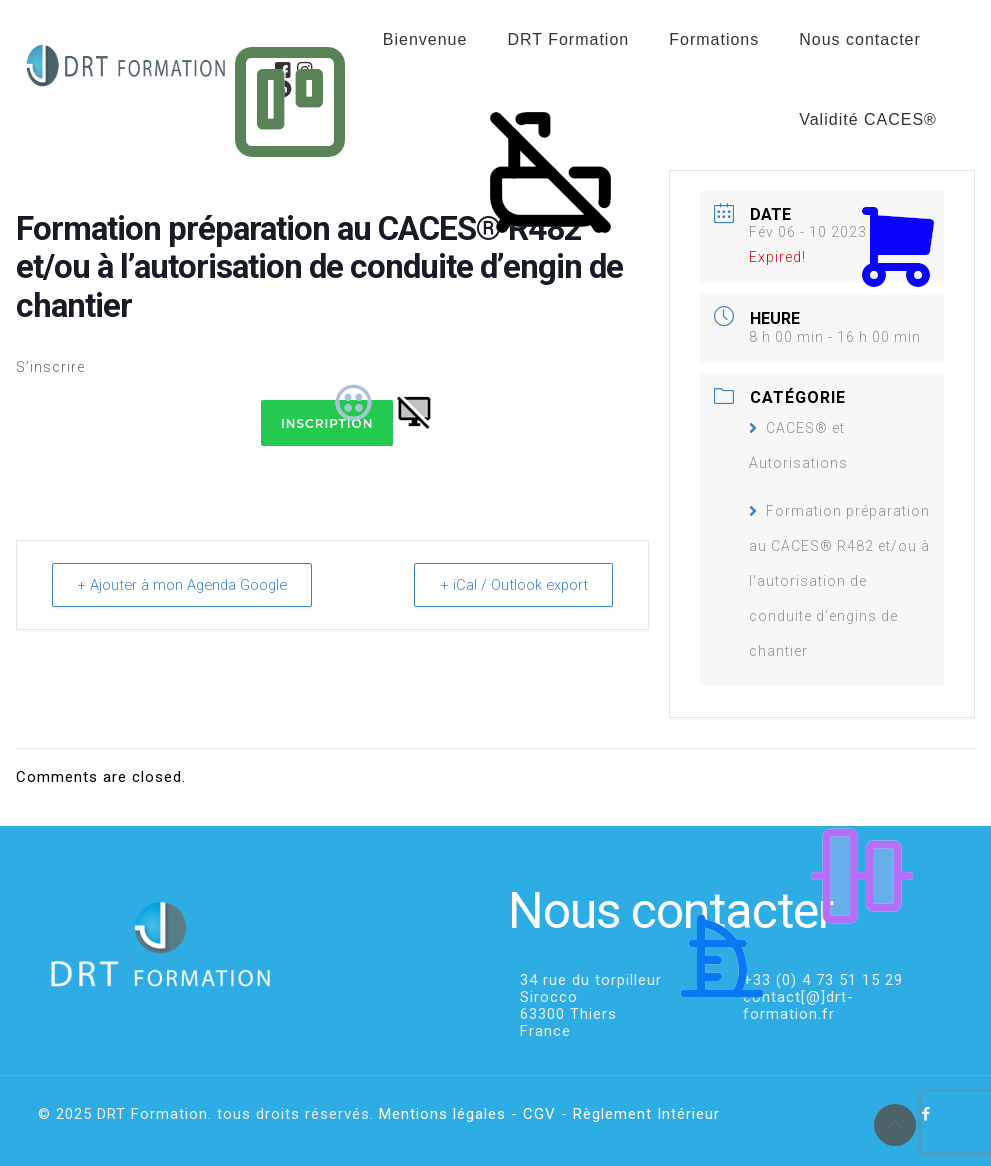 The image size is (991, 1166). Describe the element at coordinates (414, 411) in the screenshot. I see `desktop access is currently disabled` at that location.